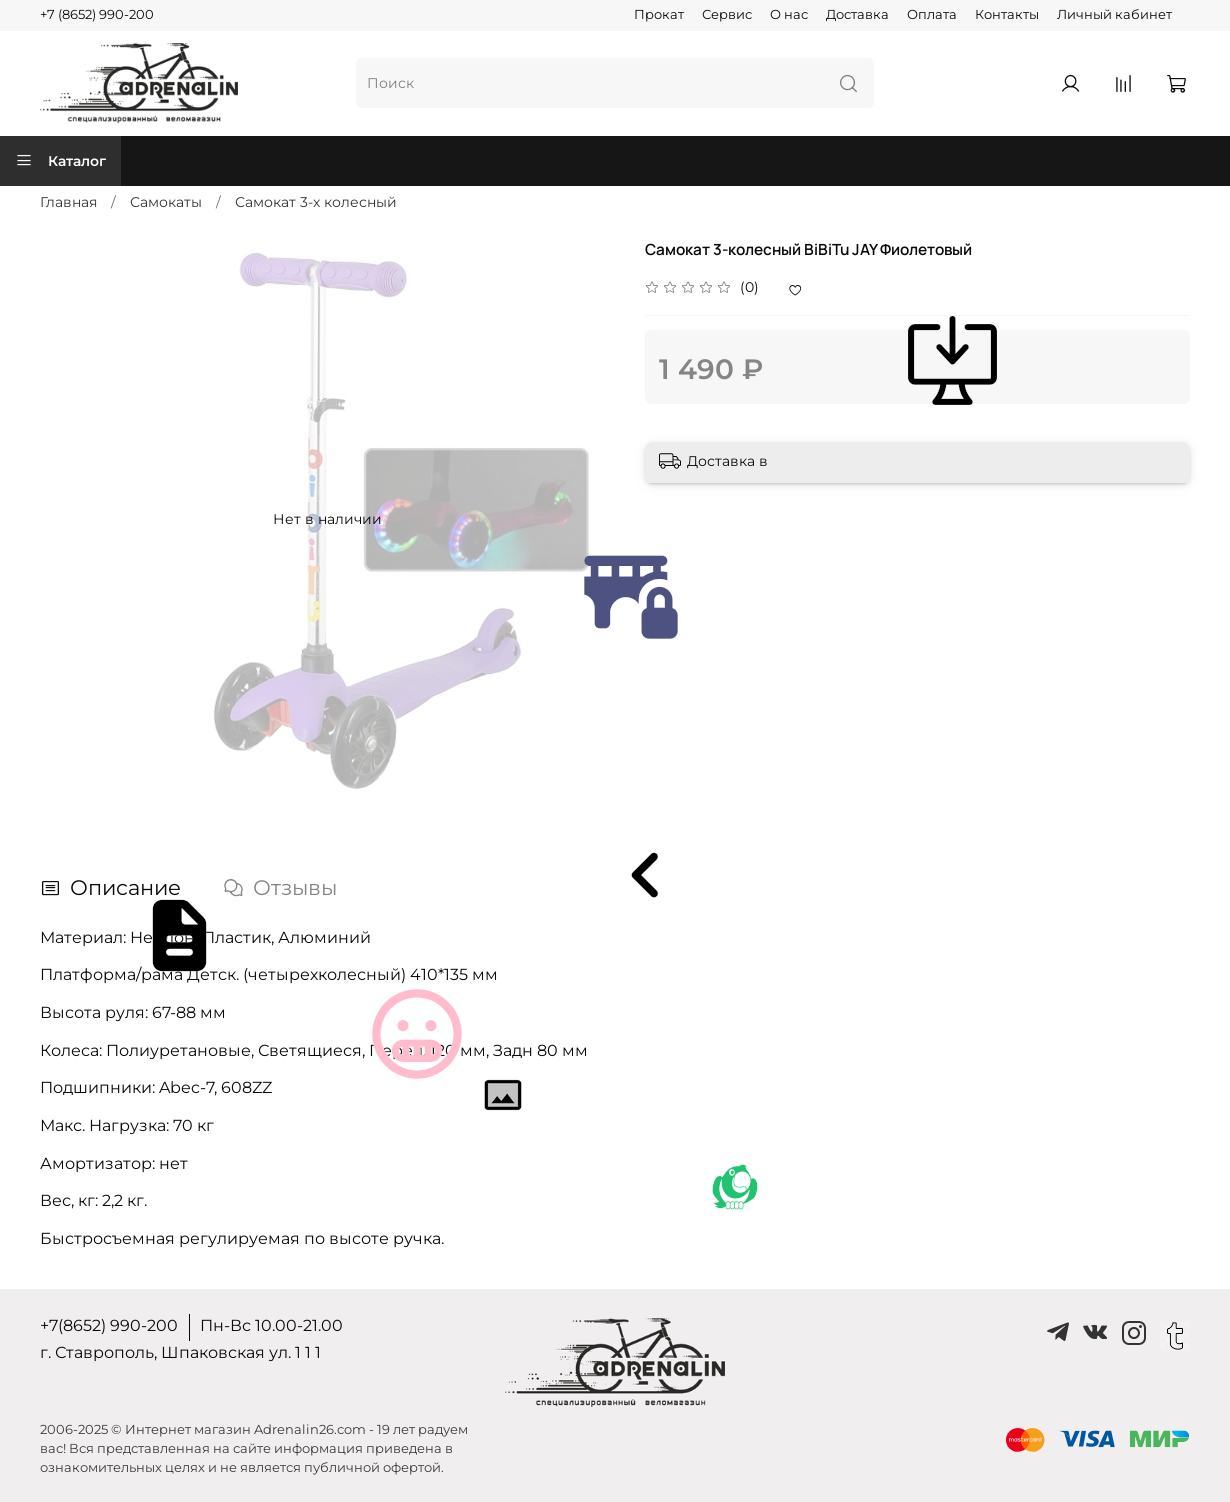 Image resolution: width=1230 pixels, height=1502 pixels. Describe the element at coordinates (179, 935) in the screenshot. I see `view document or text file` at that location.